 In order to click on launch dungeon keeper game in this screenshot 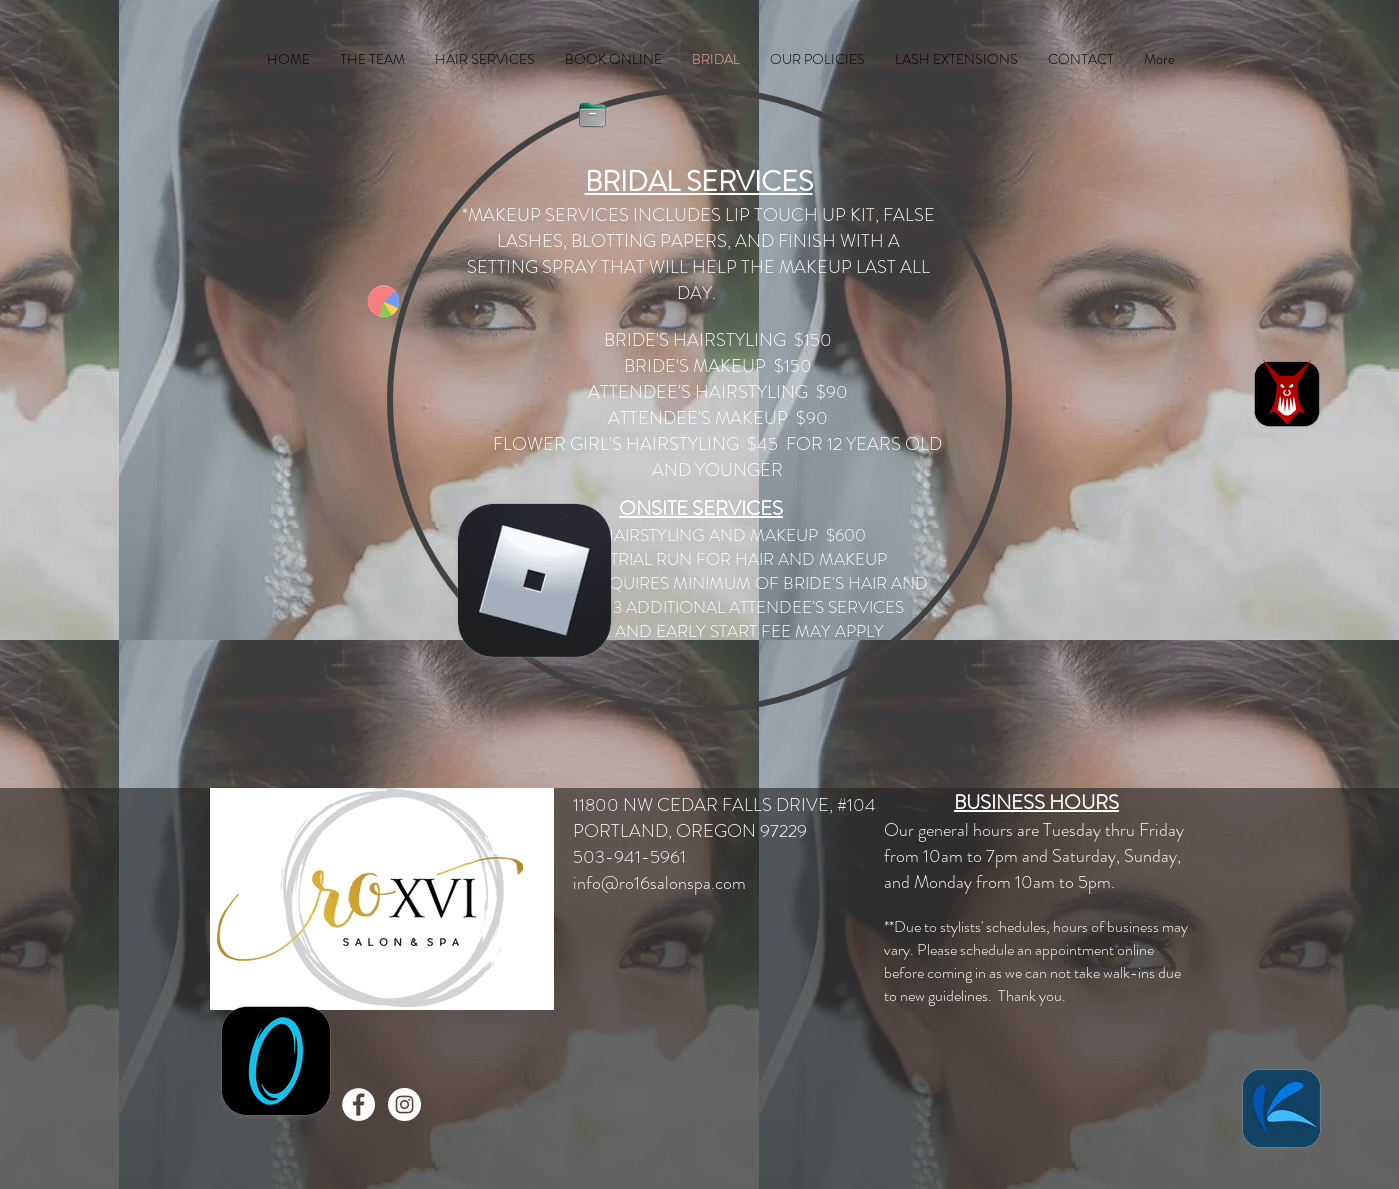, I will do `click(1287, 394)`.